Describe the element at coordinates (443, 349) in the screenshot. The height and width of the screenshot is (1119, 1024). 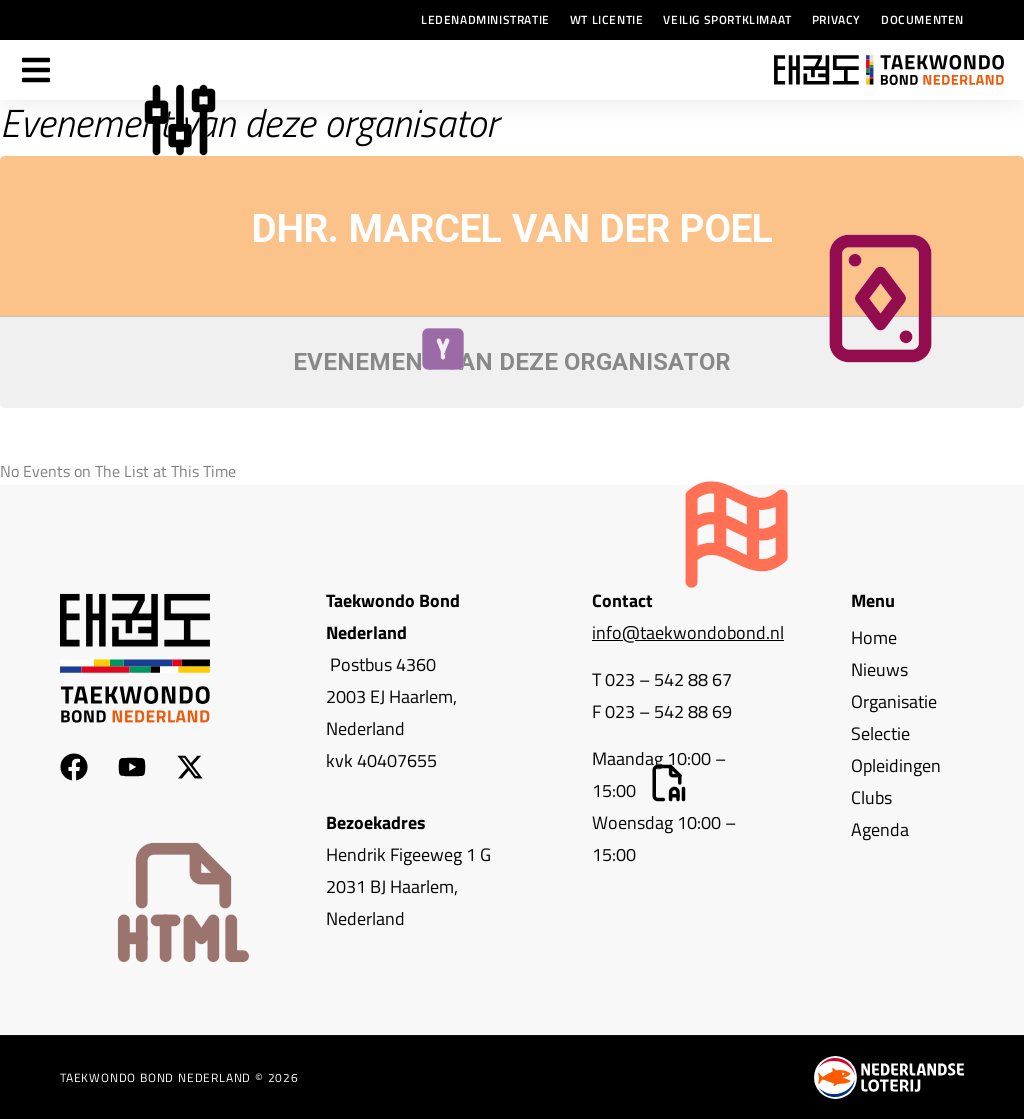
I see `represents the letter Y in a grid or keyboard interface` at that location.